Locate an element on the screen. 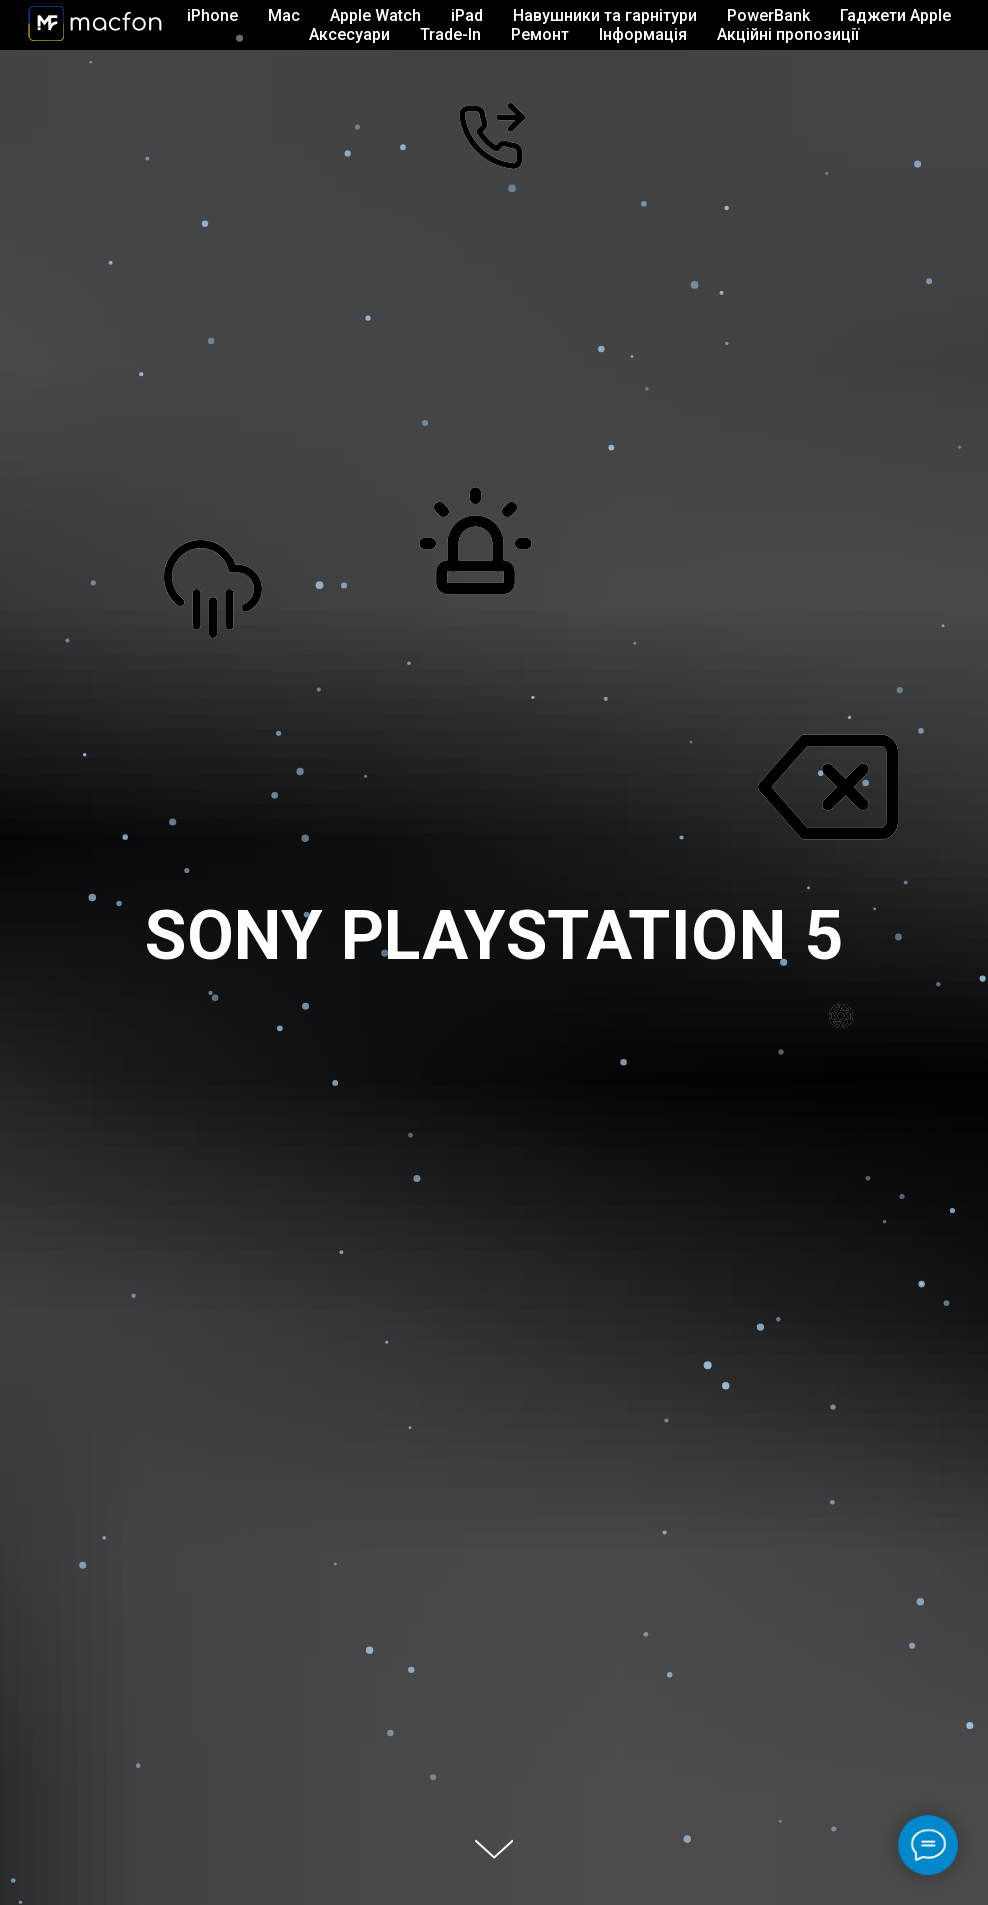  adjust camera aperture settings is located at coordinates (841, 1016).